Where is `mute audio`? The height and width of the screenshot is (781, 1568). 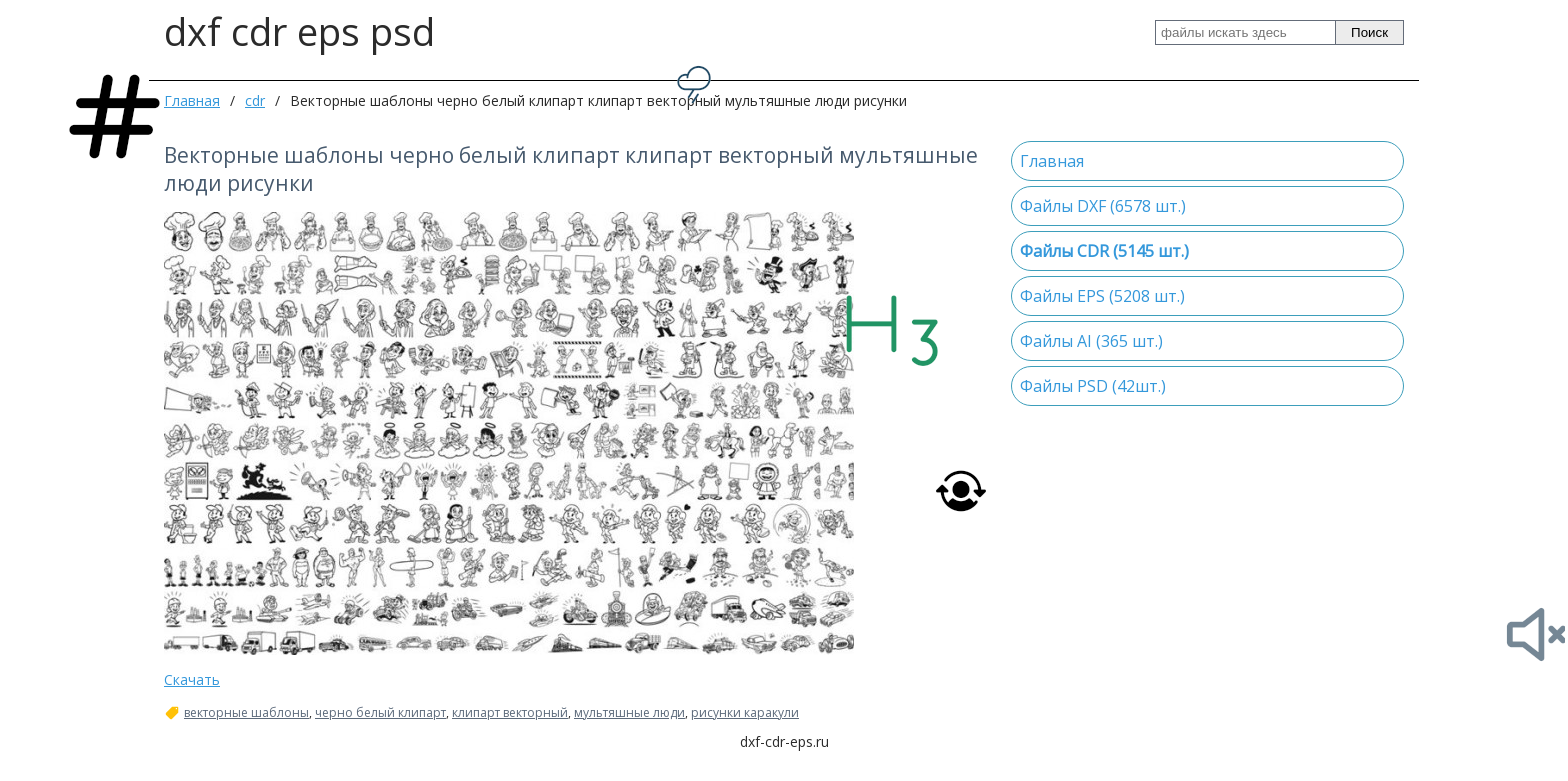
mute audio is located at coordinates (1533, 634).